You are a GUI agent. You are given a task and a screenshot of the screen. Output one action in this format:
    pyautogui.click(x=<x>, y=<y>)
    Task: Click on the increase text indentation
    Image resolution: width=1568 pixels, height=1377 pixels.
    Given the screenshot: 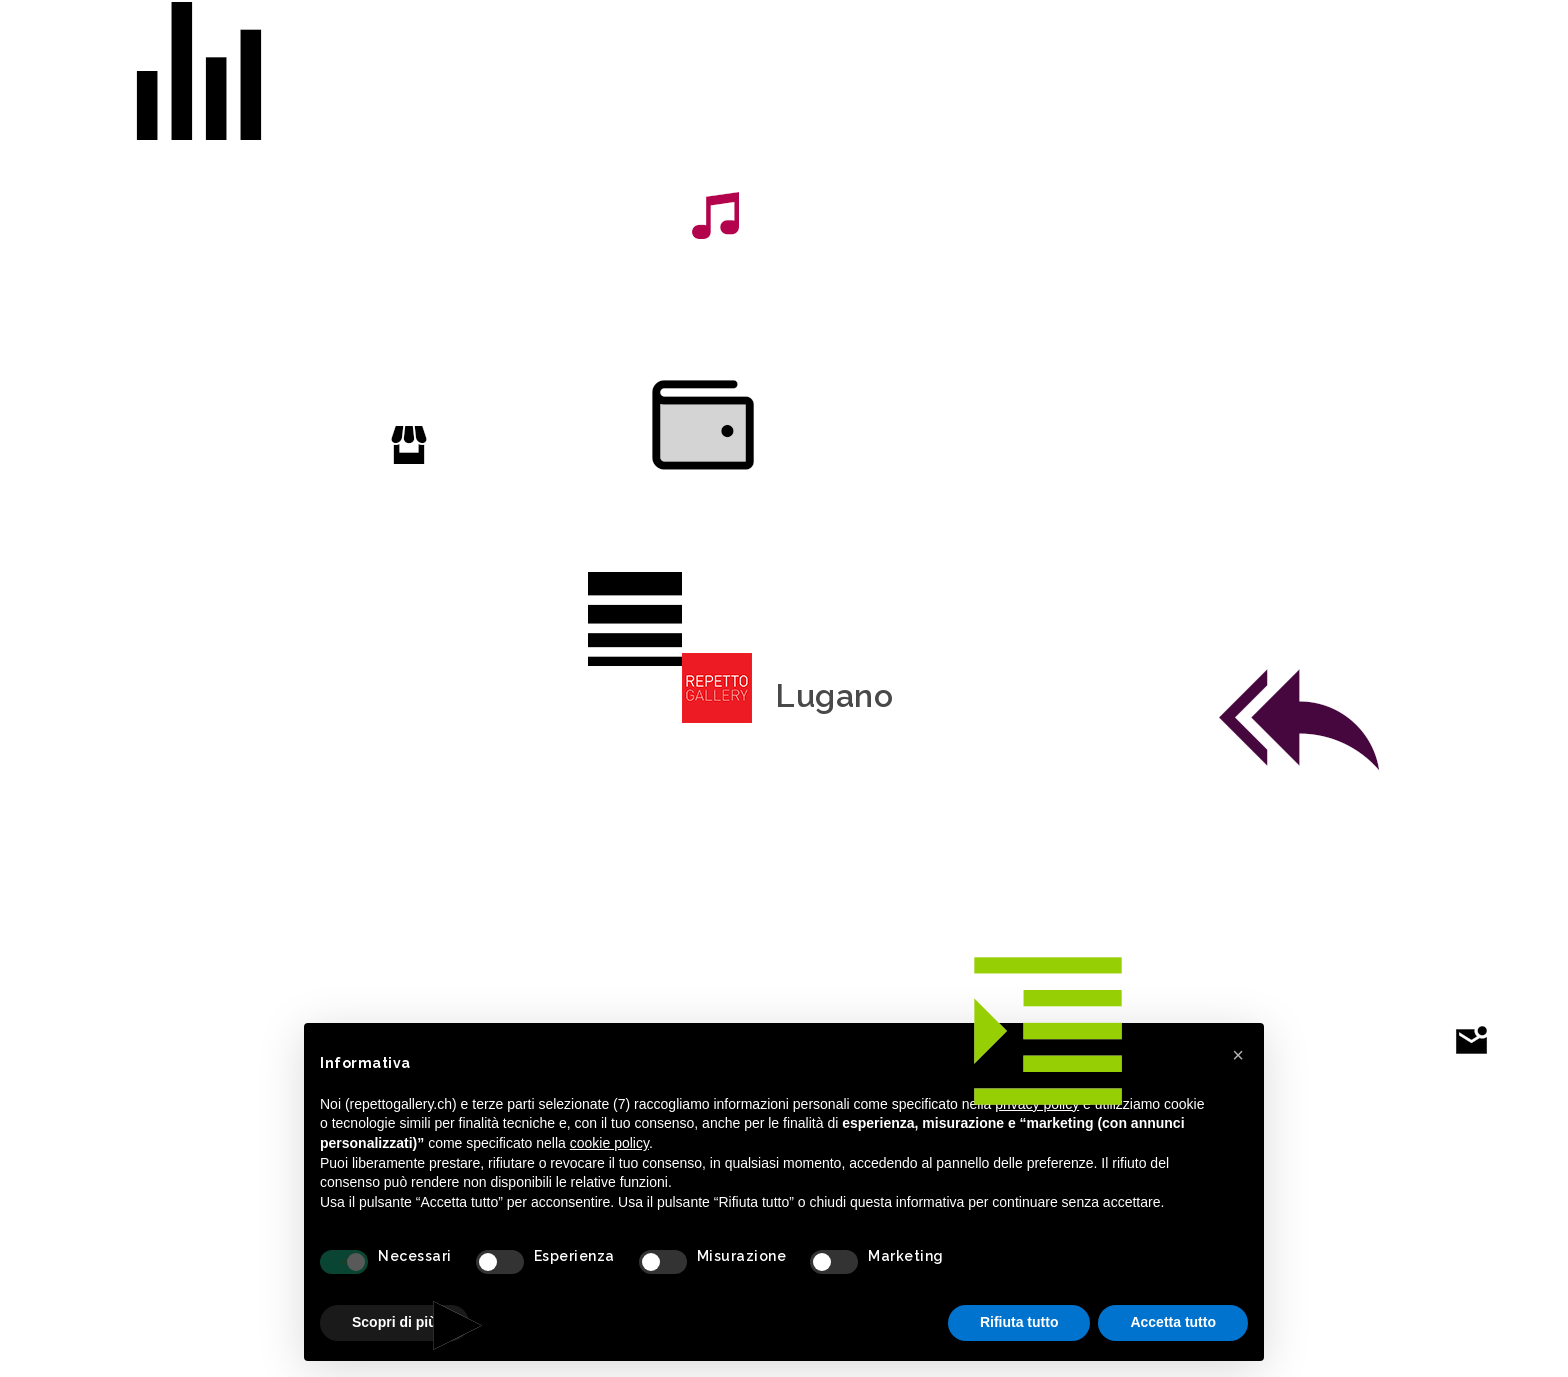 What is the action you would take?
    pyautogui.click(x=1048, y=1031)
    